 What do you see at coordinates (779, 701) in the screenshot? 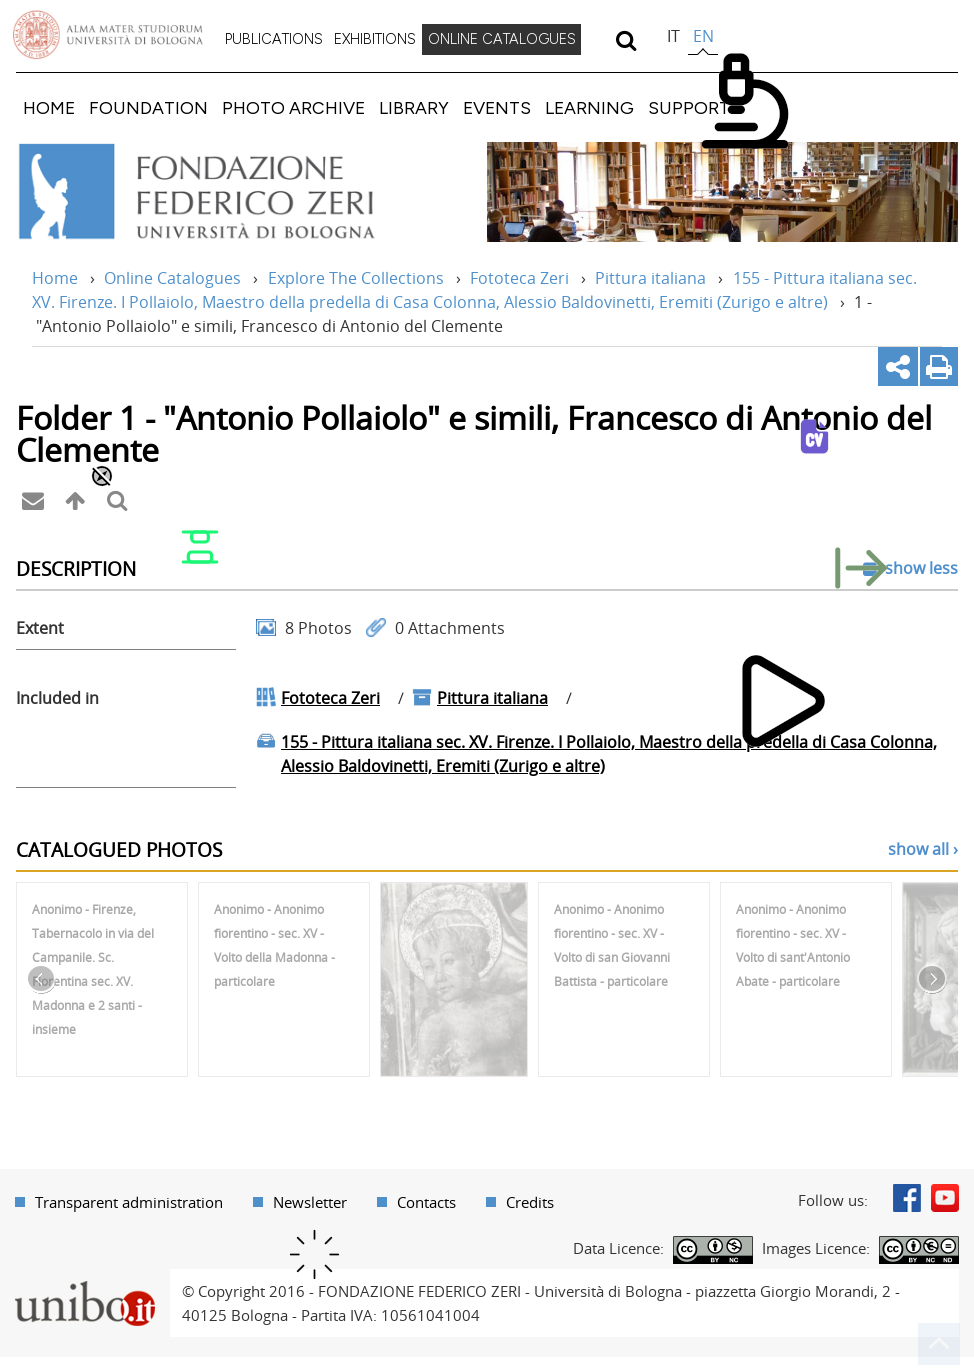
I see `play media or start playback` at bounding box center [779, 701].